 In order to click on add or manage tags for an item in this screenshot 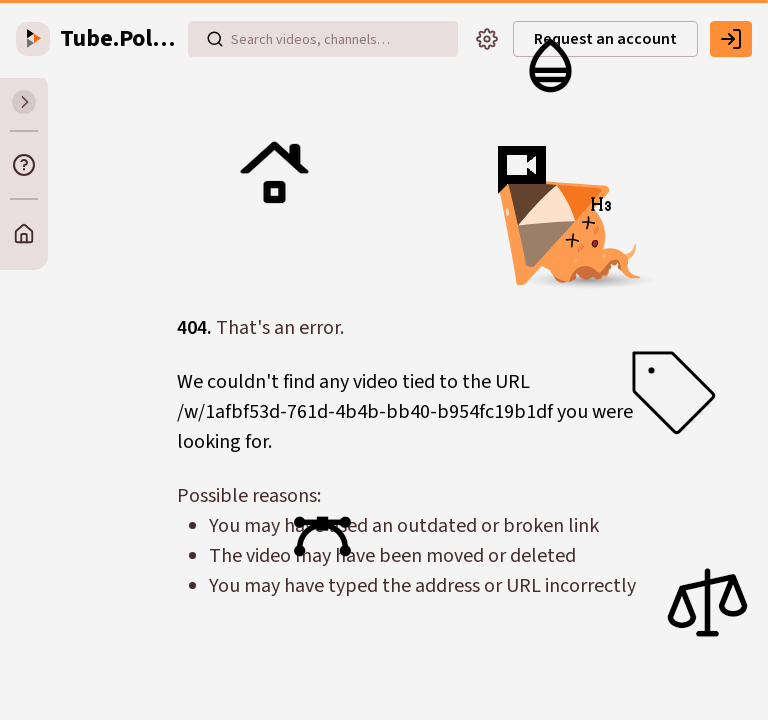, I will do `click(669, 388)`.